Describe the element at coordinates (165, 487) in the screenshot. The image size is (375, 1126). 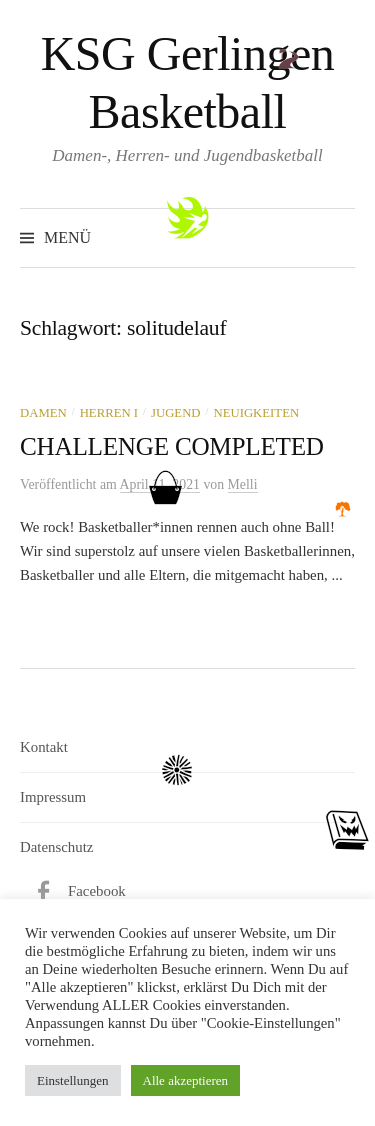
I see `access beach or vacation-related items` at that location.